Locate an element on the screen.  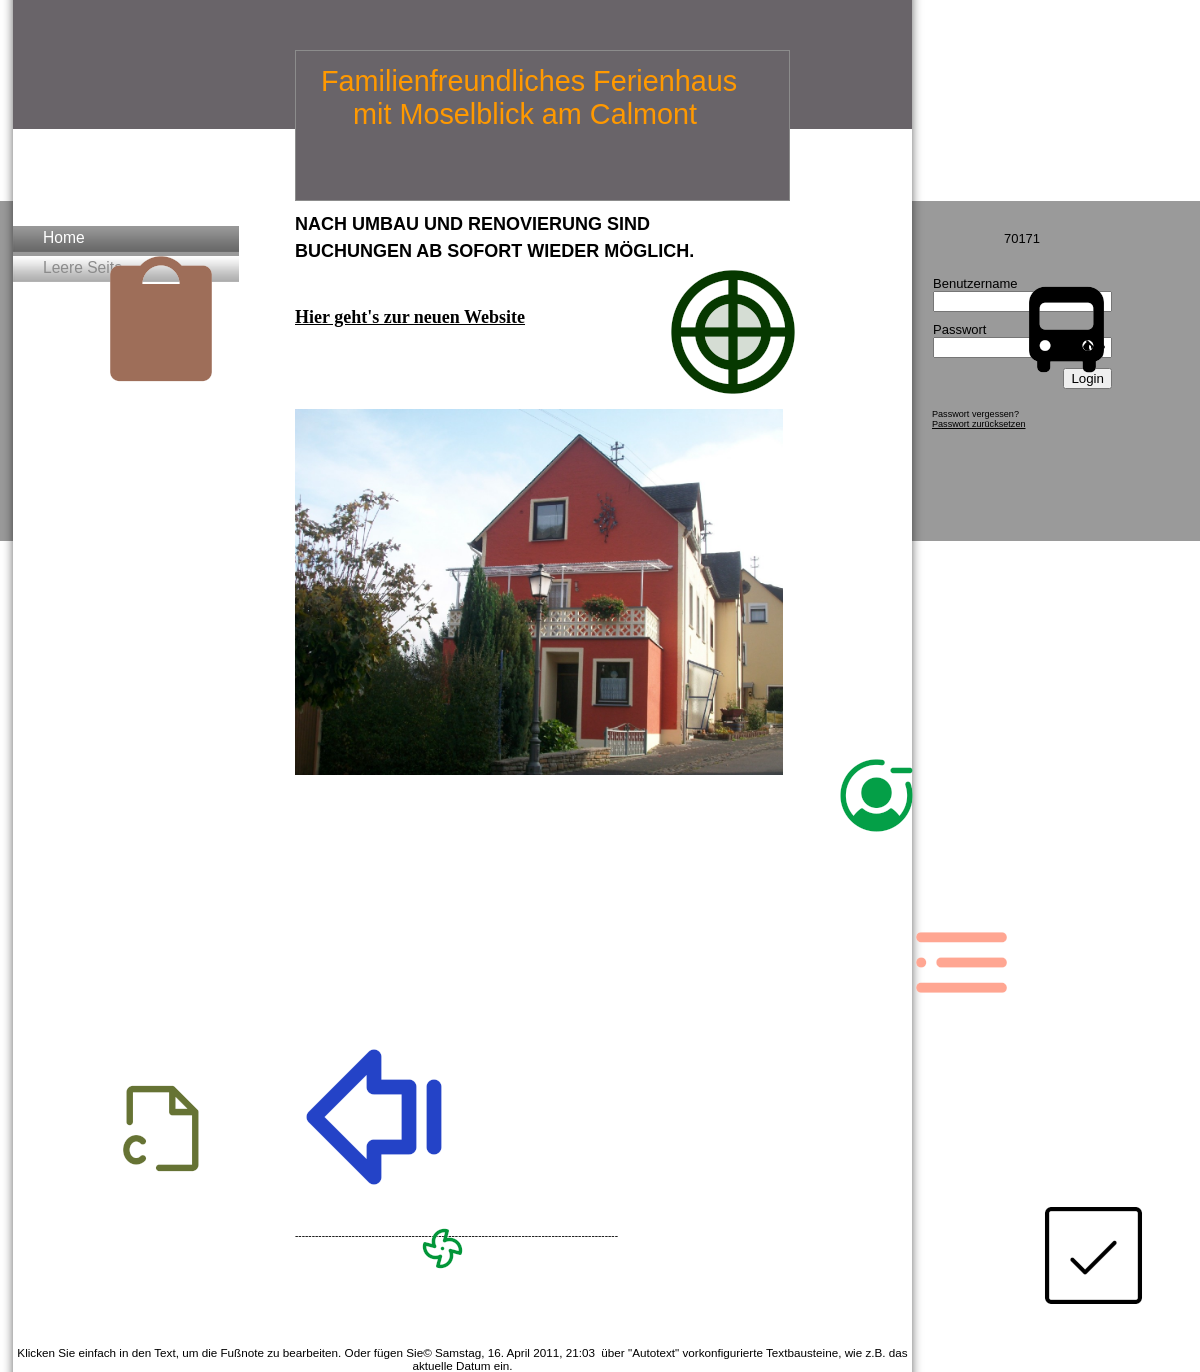
copy to clipboard is located at coordinates (161, 321).